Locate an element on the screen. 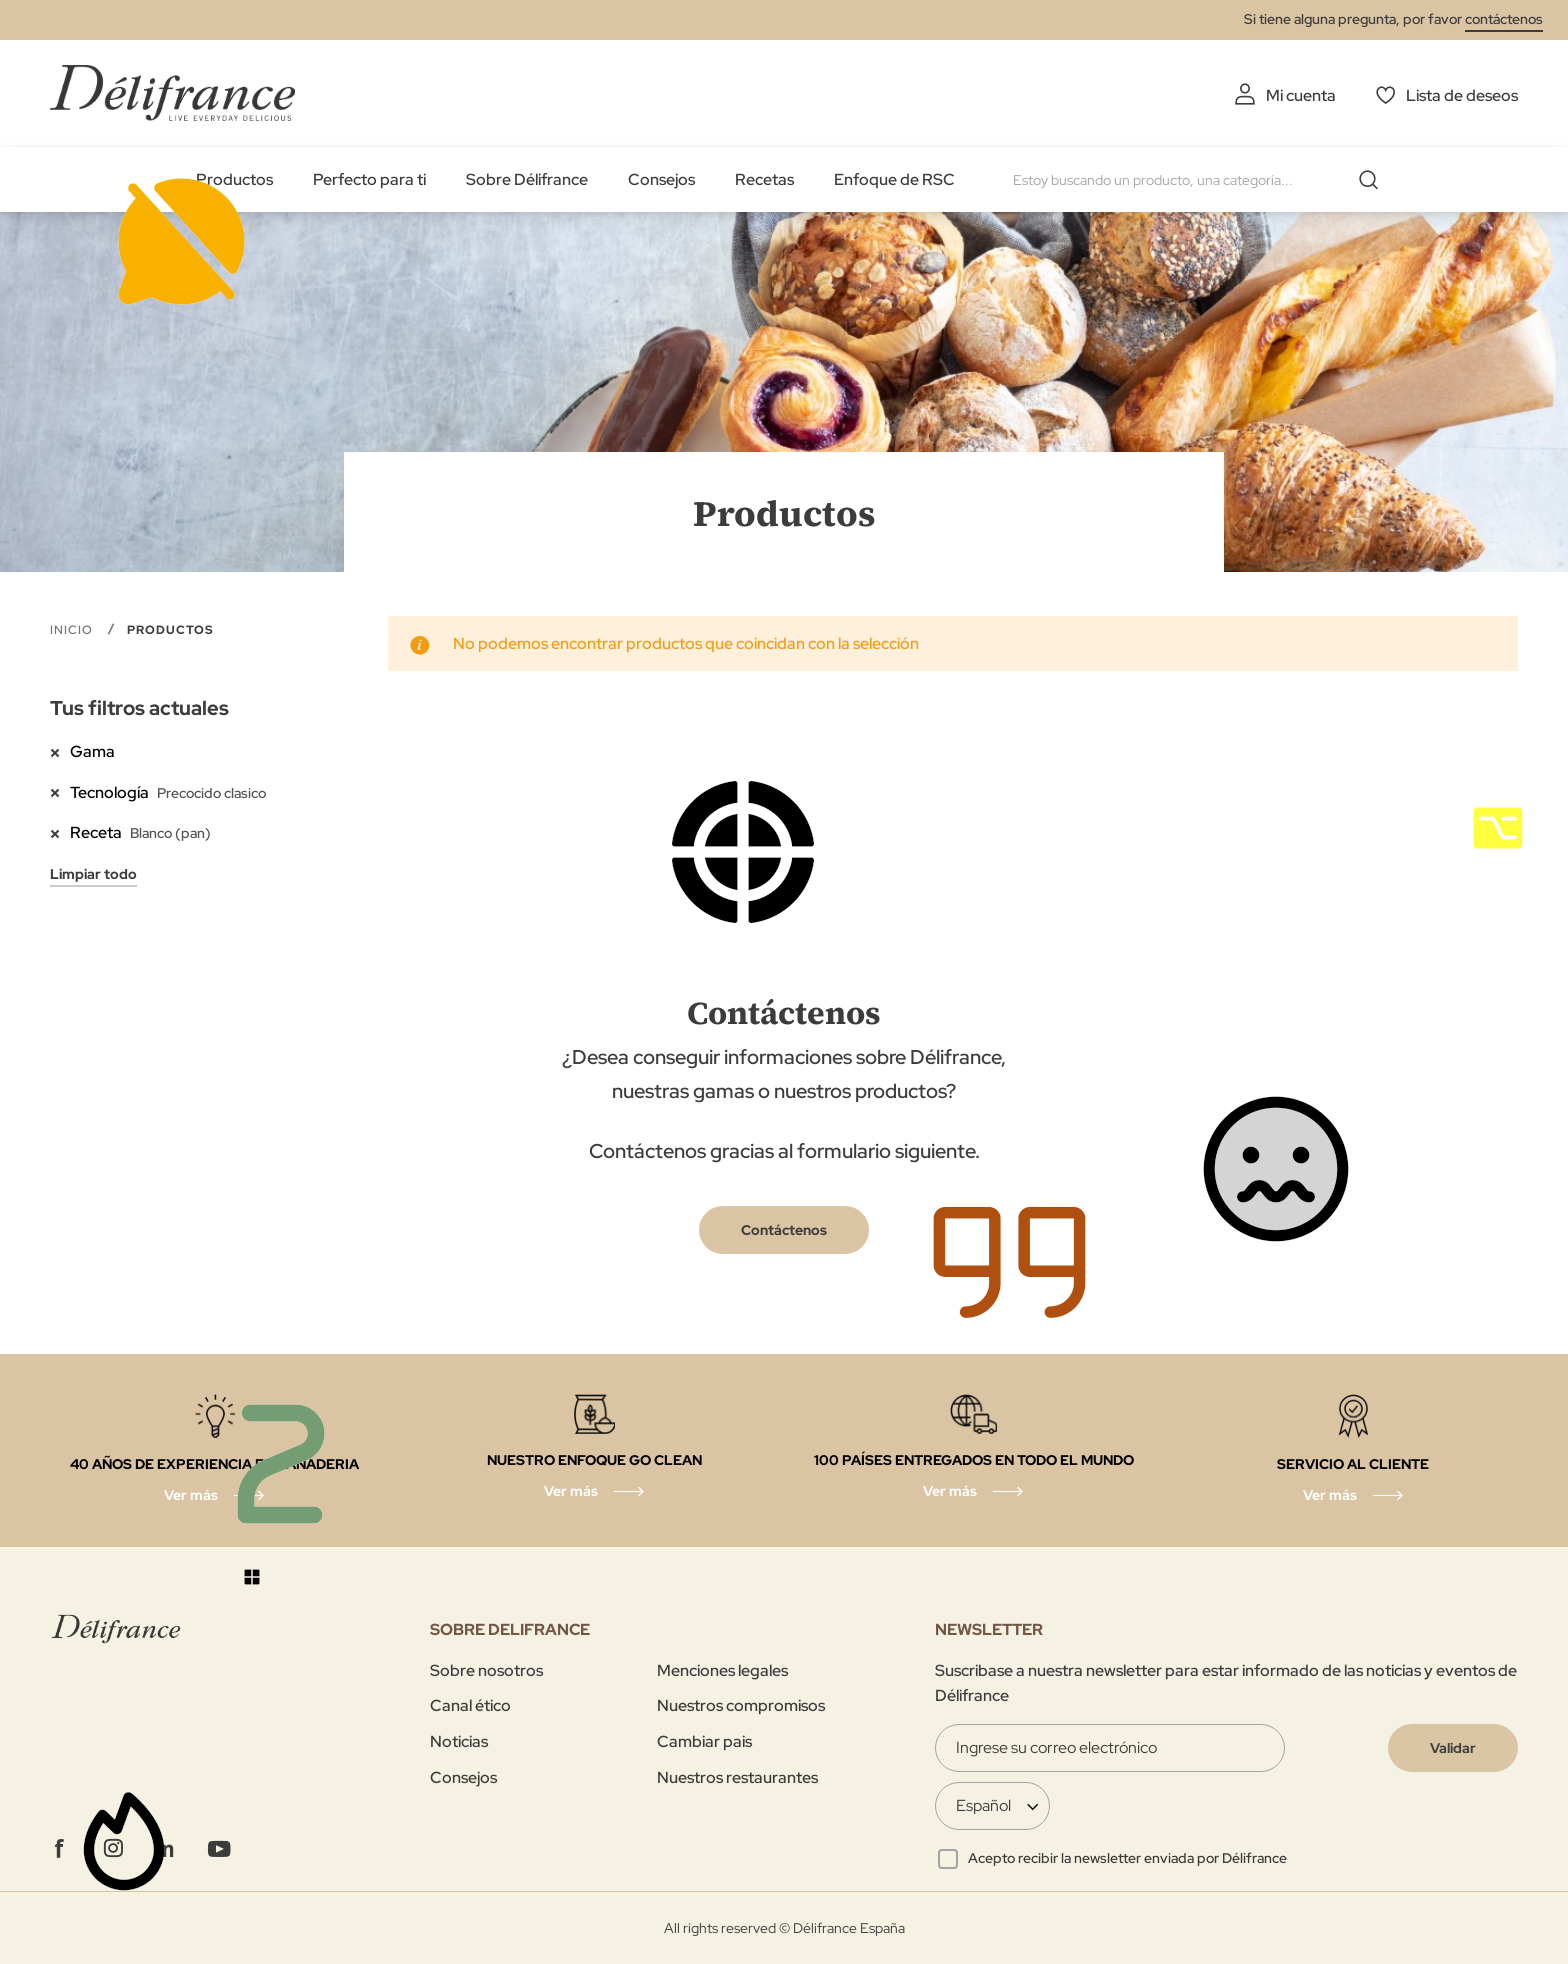 The height and width of the screenshot is (1964, 1568). keyboard option/alt key symbol is located at coordinates (1498, 828).